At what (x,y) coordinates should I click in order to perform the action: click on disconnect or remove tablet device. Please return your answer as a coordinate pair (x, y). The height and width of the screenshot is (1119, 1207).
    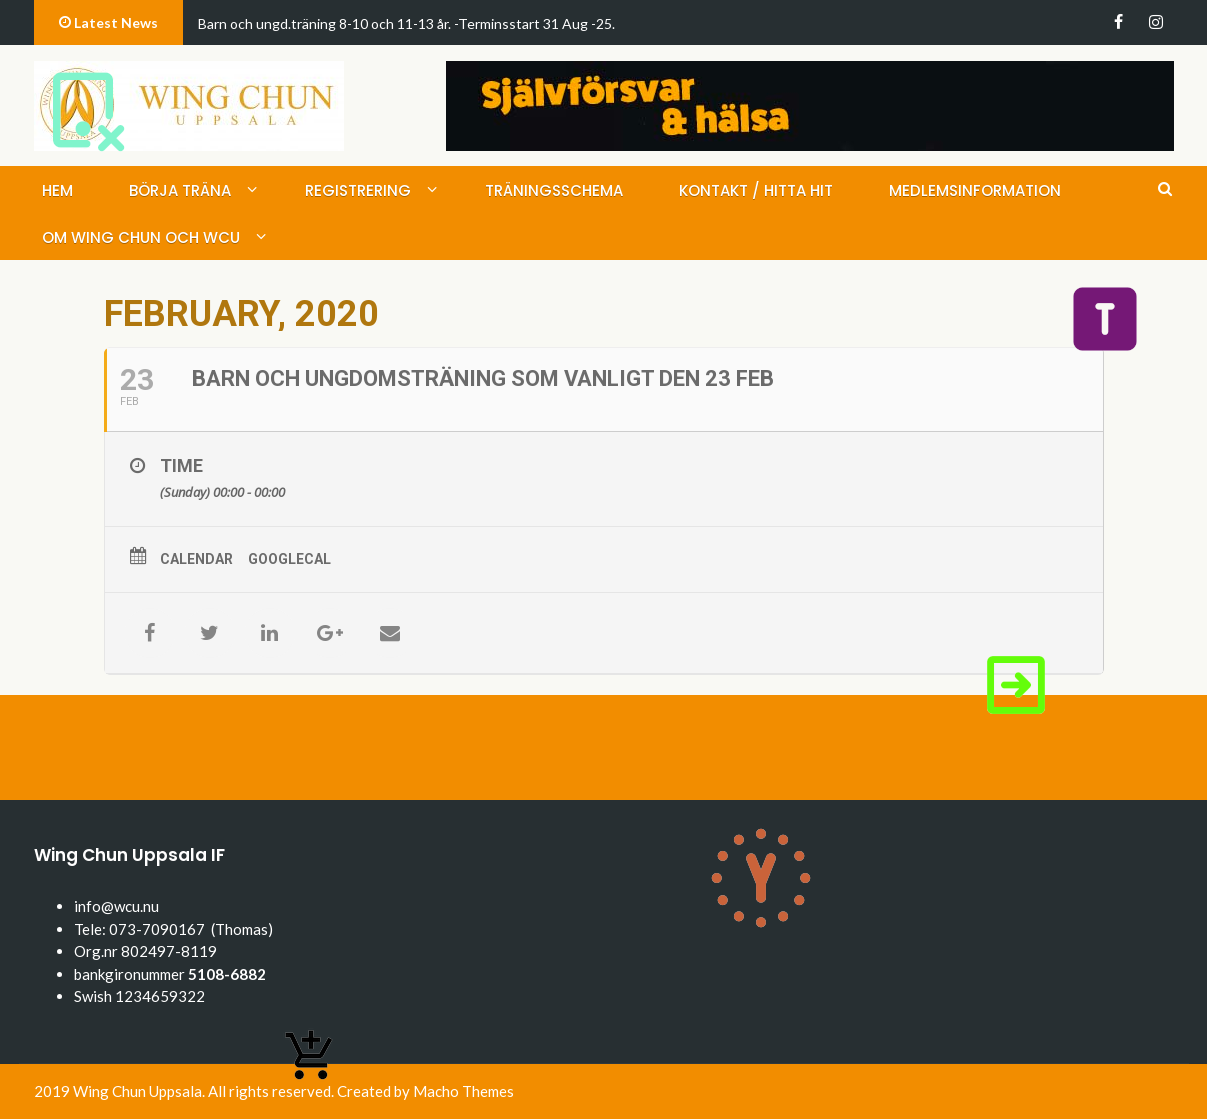
    Looking at the image, I should click on (83, 110).